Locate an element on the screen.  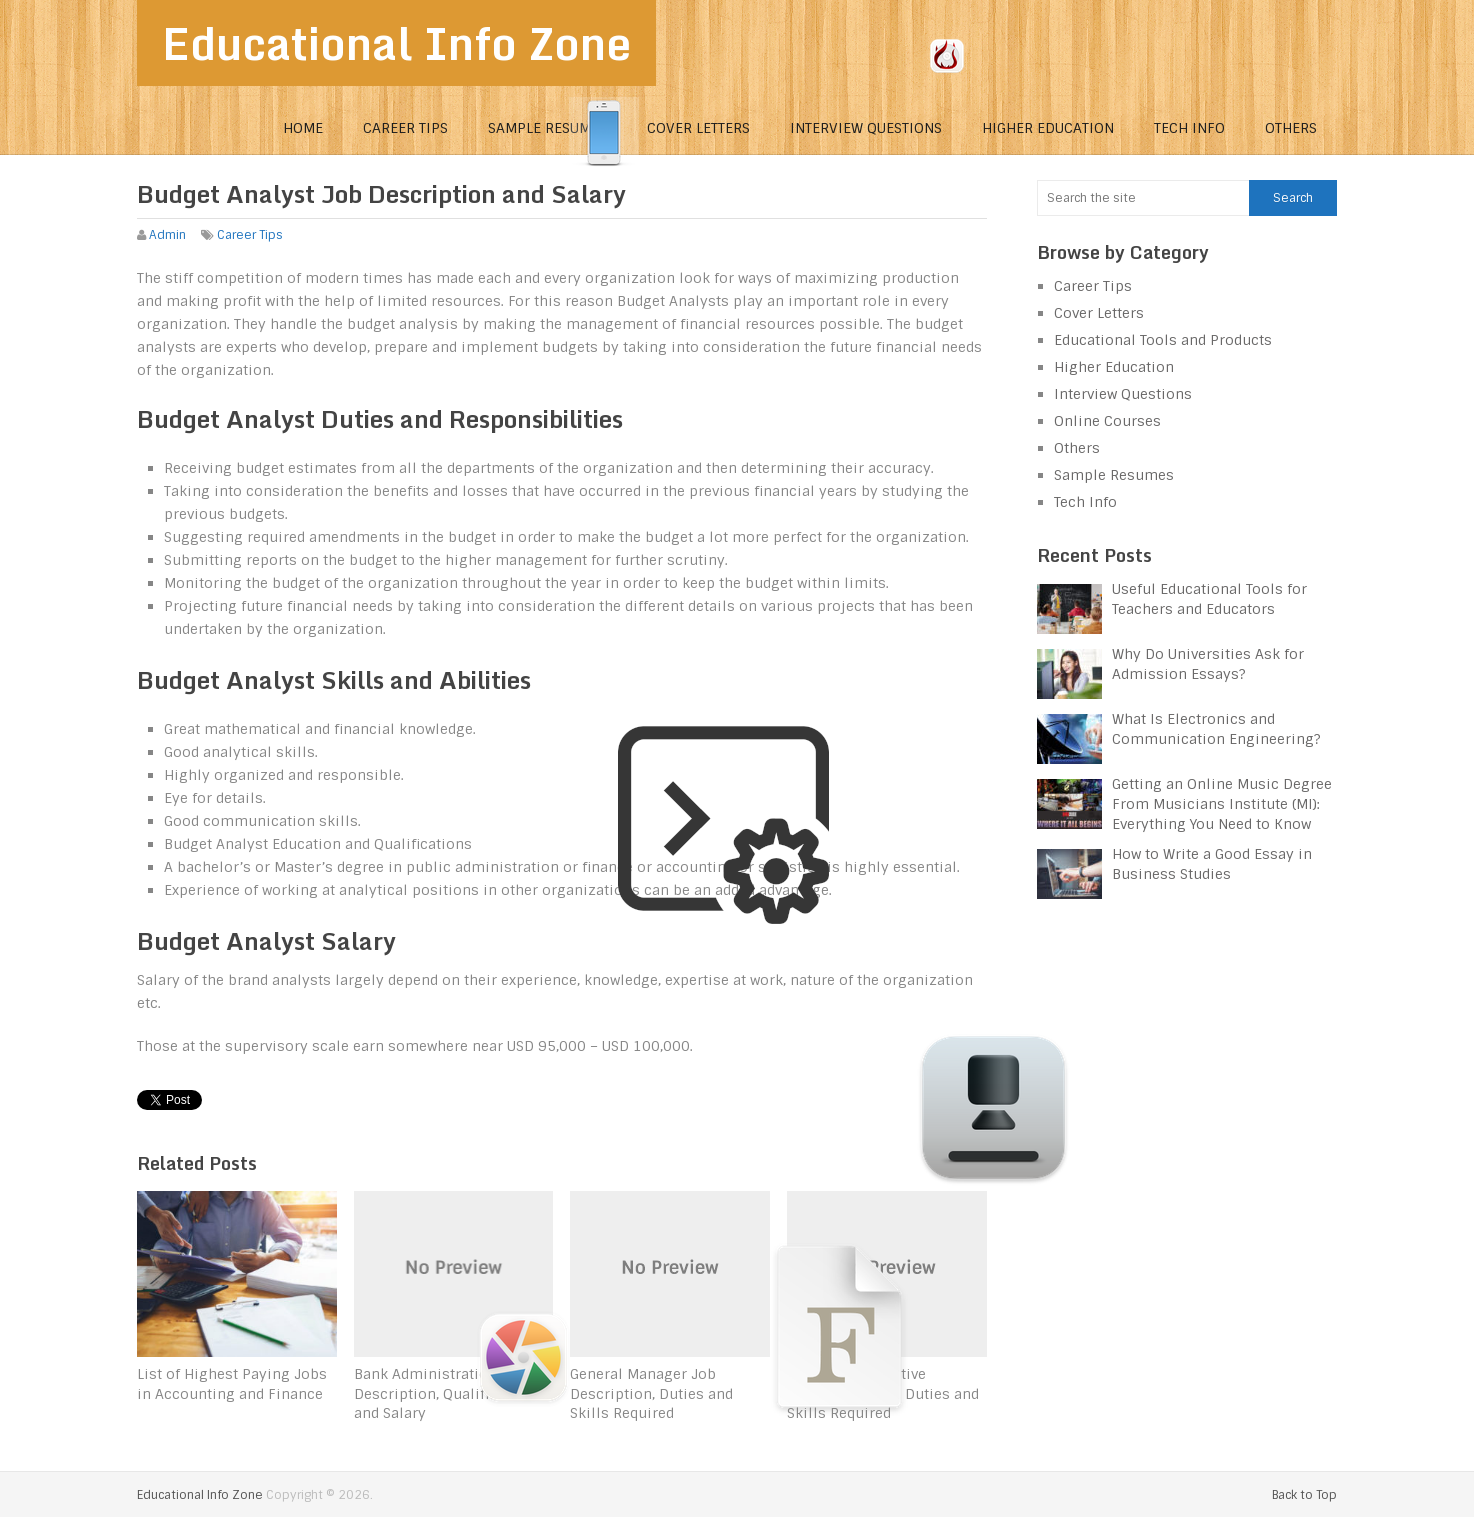
view your desk area using the device camera is located at coordinates (993, 1107).